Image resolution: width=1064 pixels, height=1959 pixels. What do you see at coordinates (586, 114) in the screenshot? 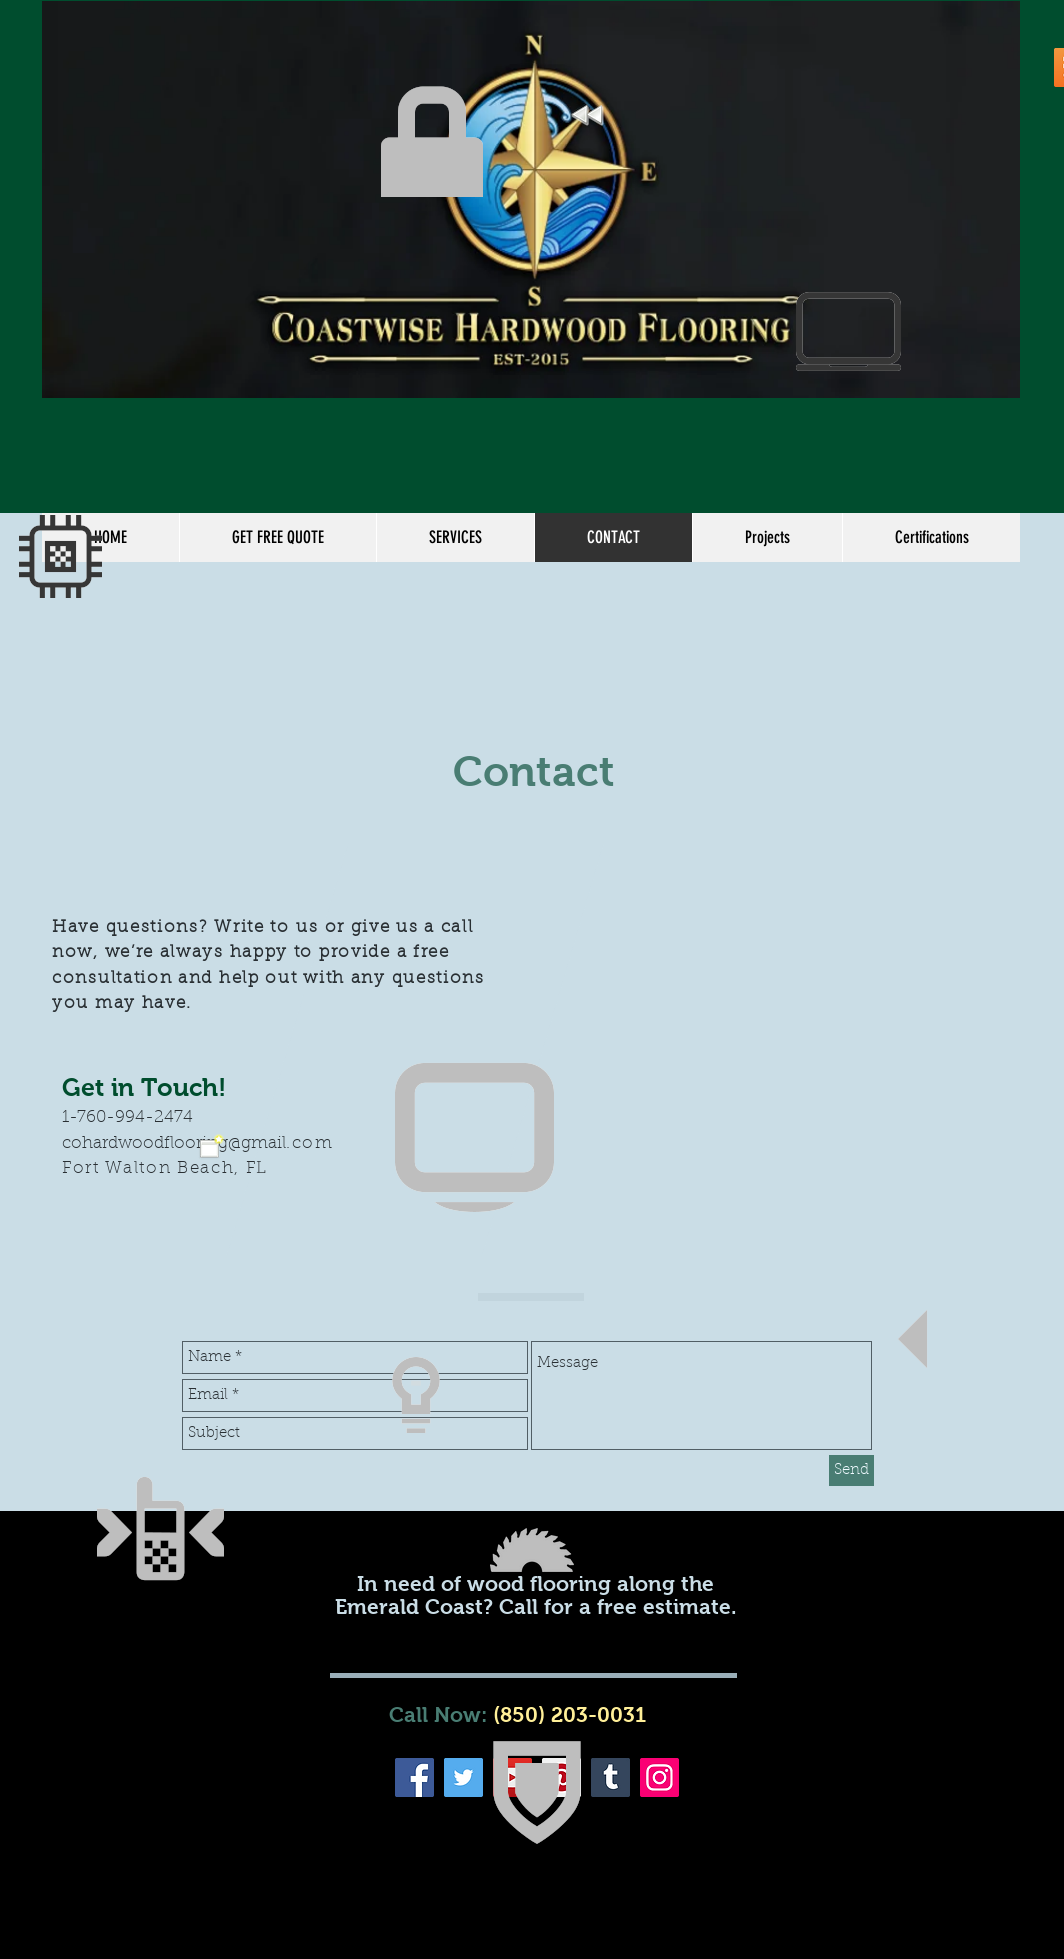
I see `rewind or seek backward in media playback` at bounding box center [586, 114].